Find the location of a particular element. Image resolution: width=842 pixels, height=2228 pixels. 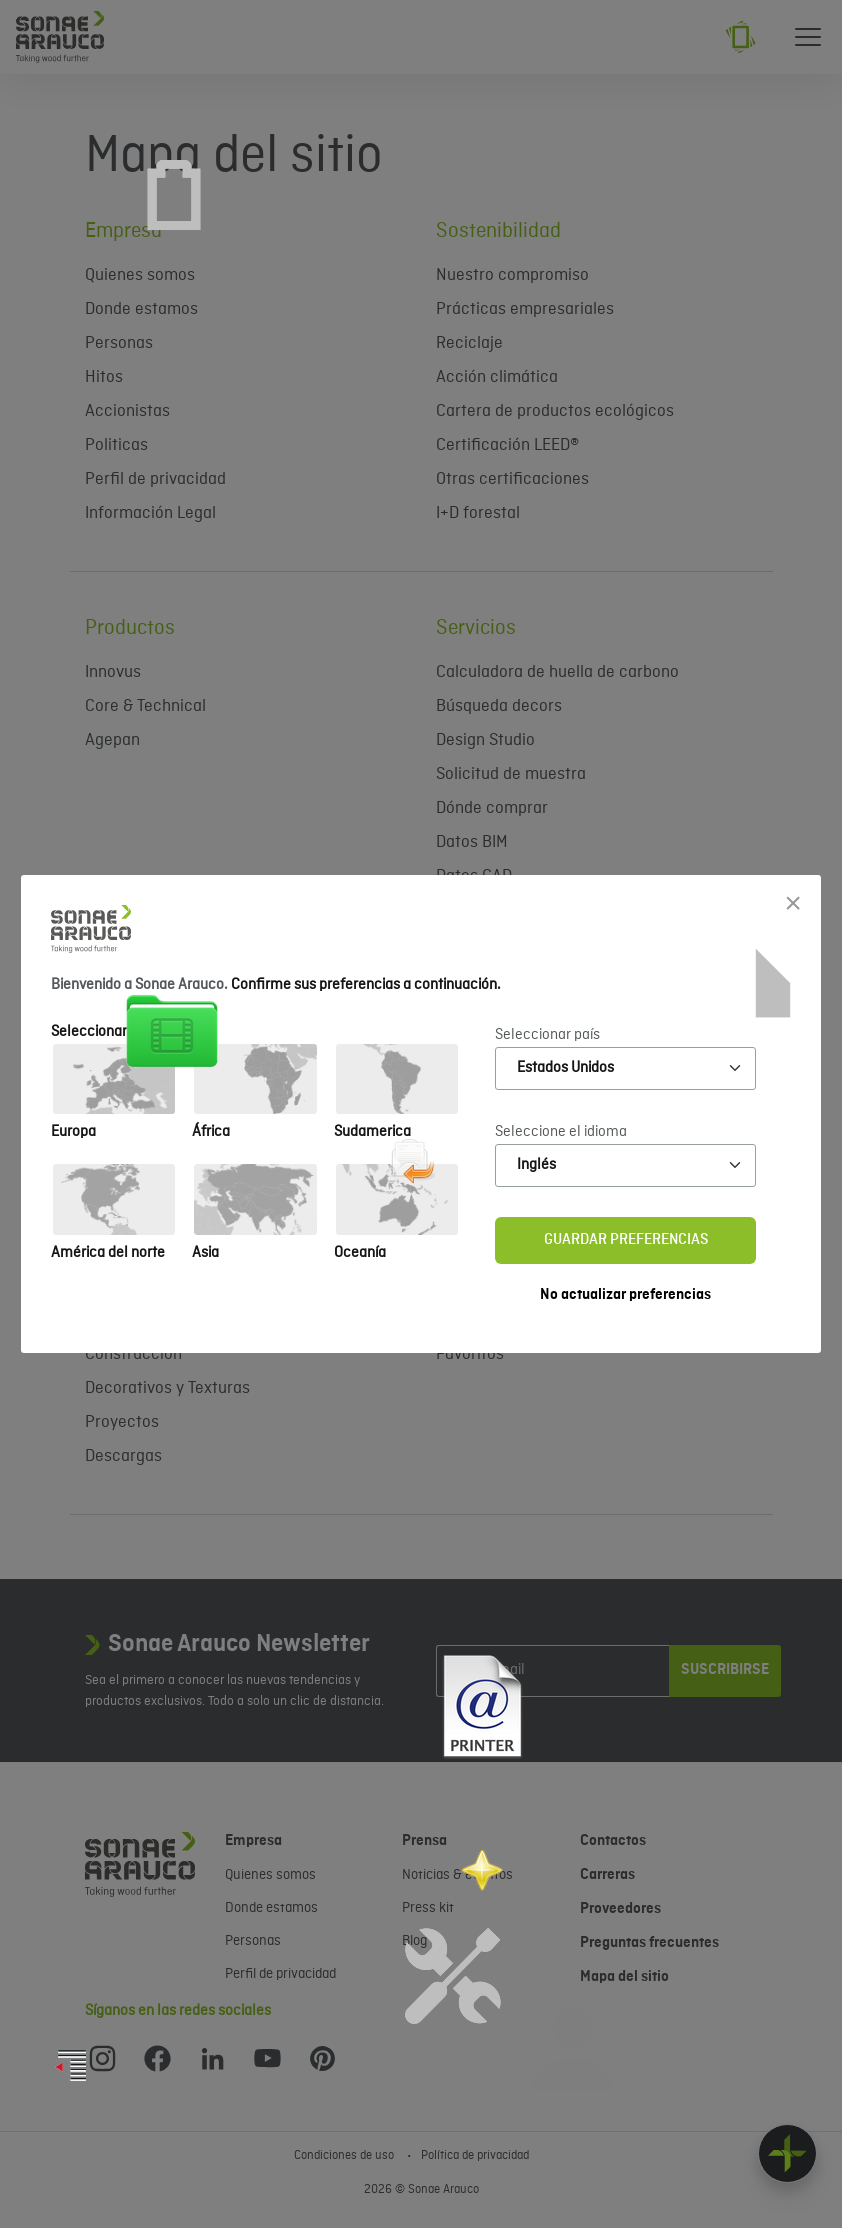

view information about this application is located at coordinates (482, 1871).